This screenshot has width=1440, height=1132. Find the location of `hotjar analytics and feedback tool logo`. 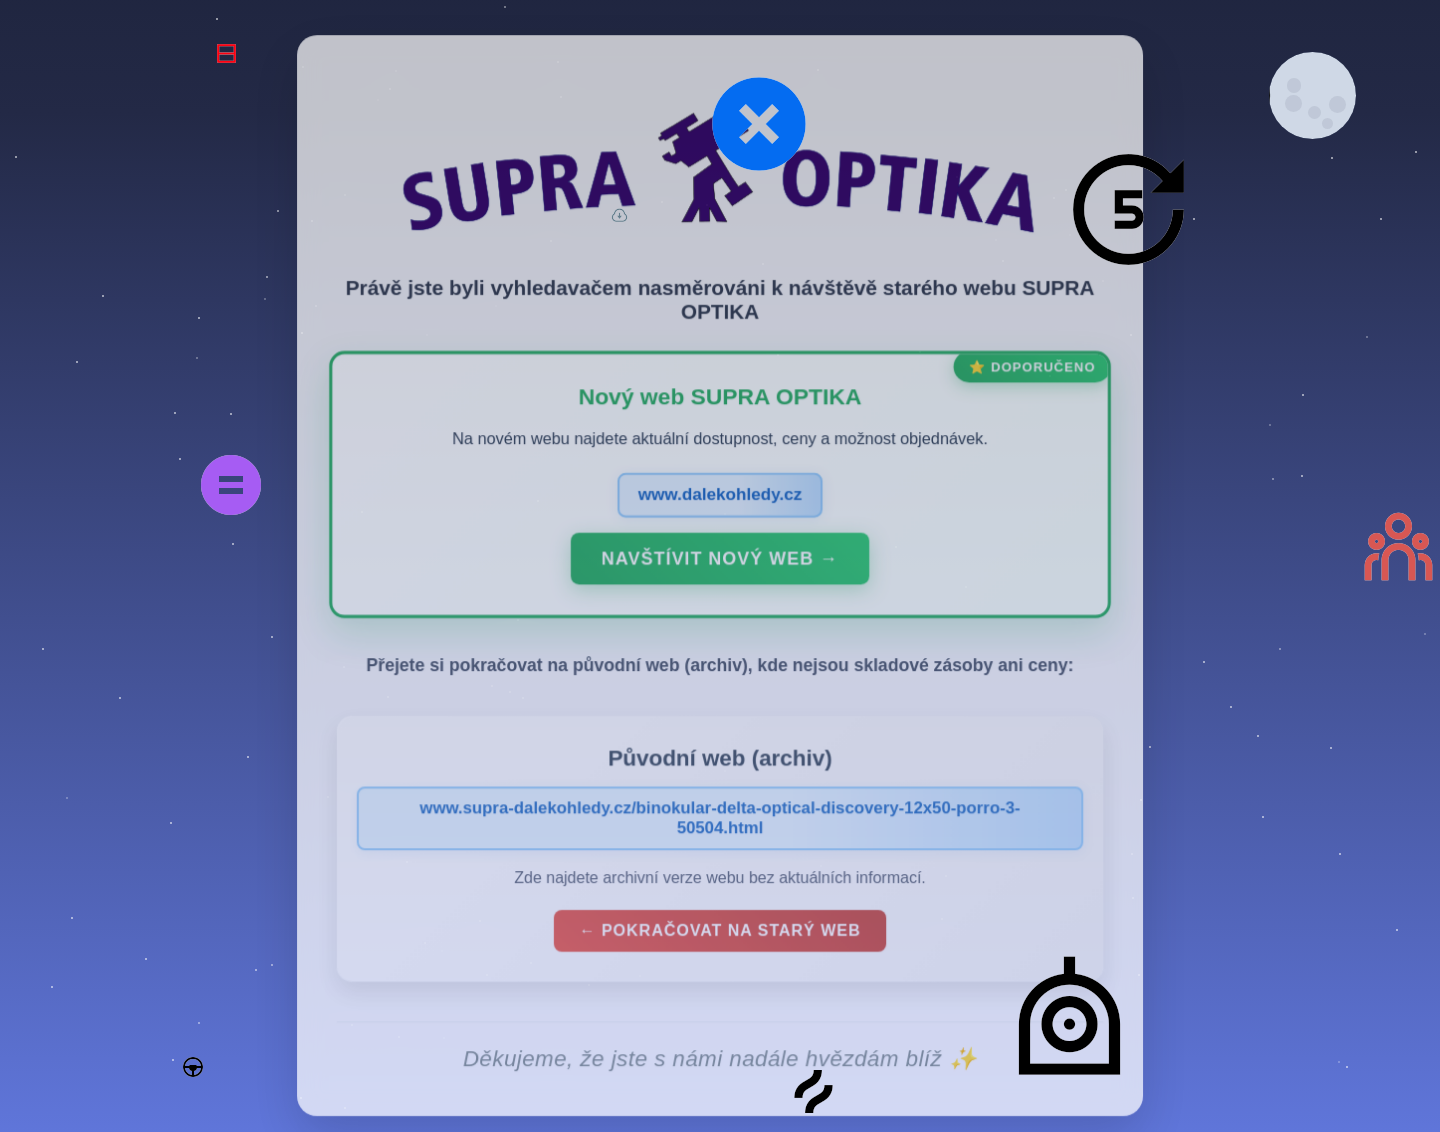

hotjar analytics and feedback tool logo is located at coordinates (813, 1091).